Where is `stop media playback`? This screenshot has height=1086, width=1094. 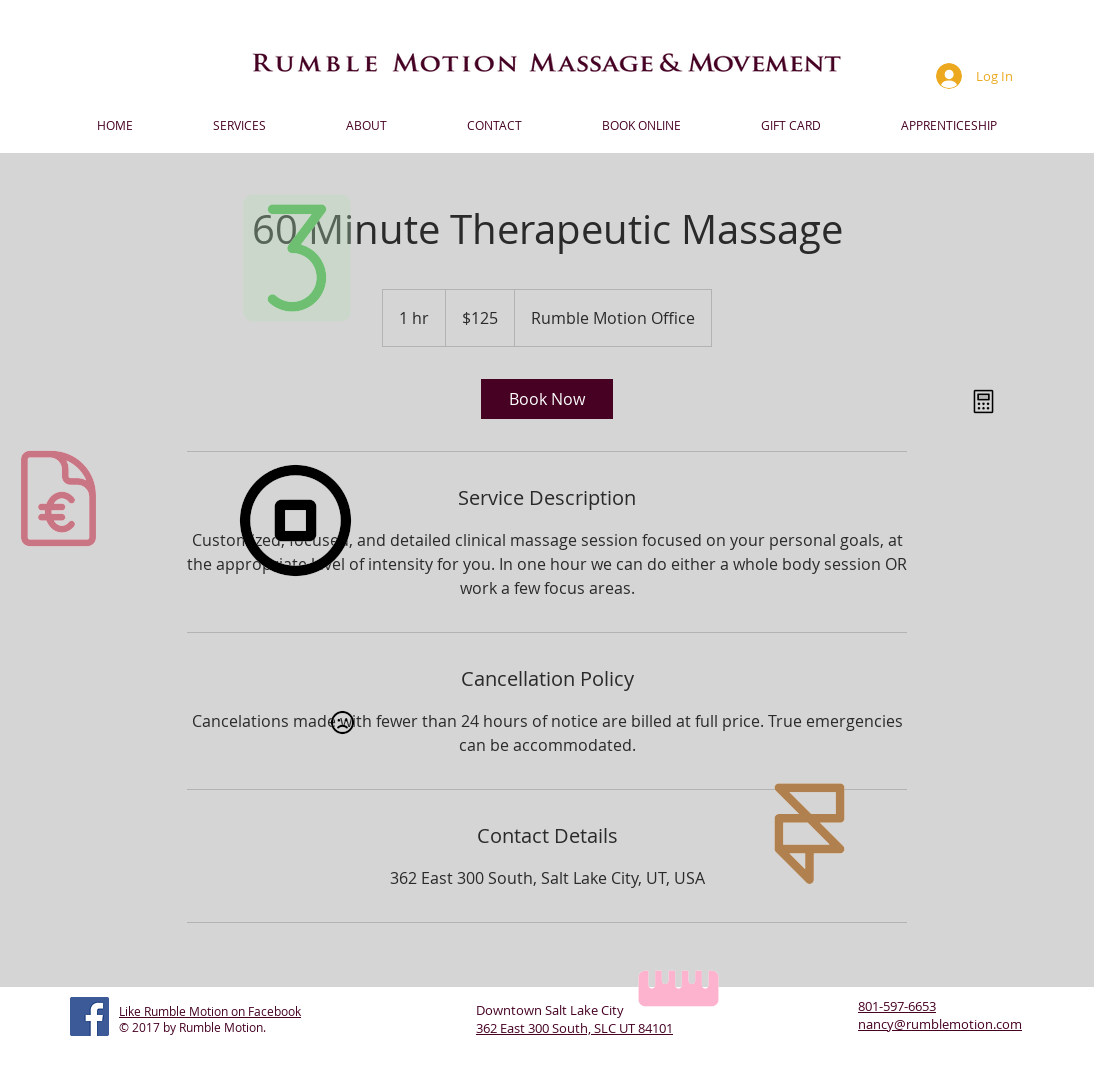
stop media playback is located at coordinates (295, 520).